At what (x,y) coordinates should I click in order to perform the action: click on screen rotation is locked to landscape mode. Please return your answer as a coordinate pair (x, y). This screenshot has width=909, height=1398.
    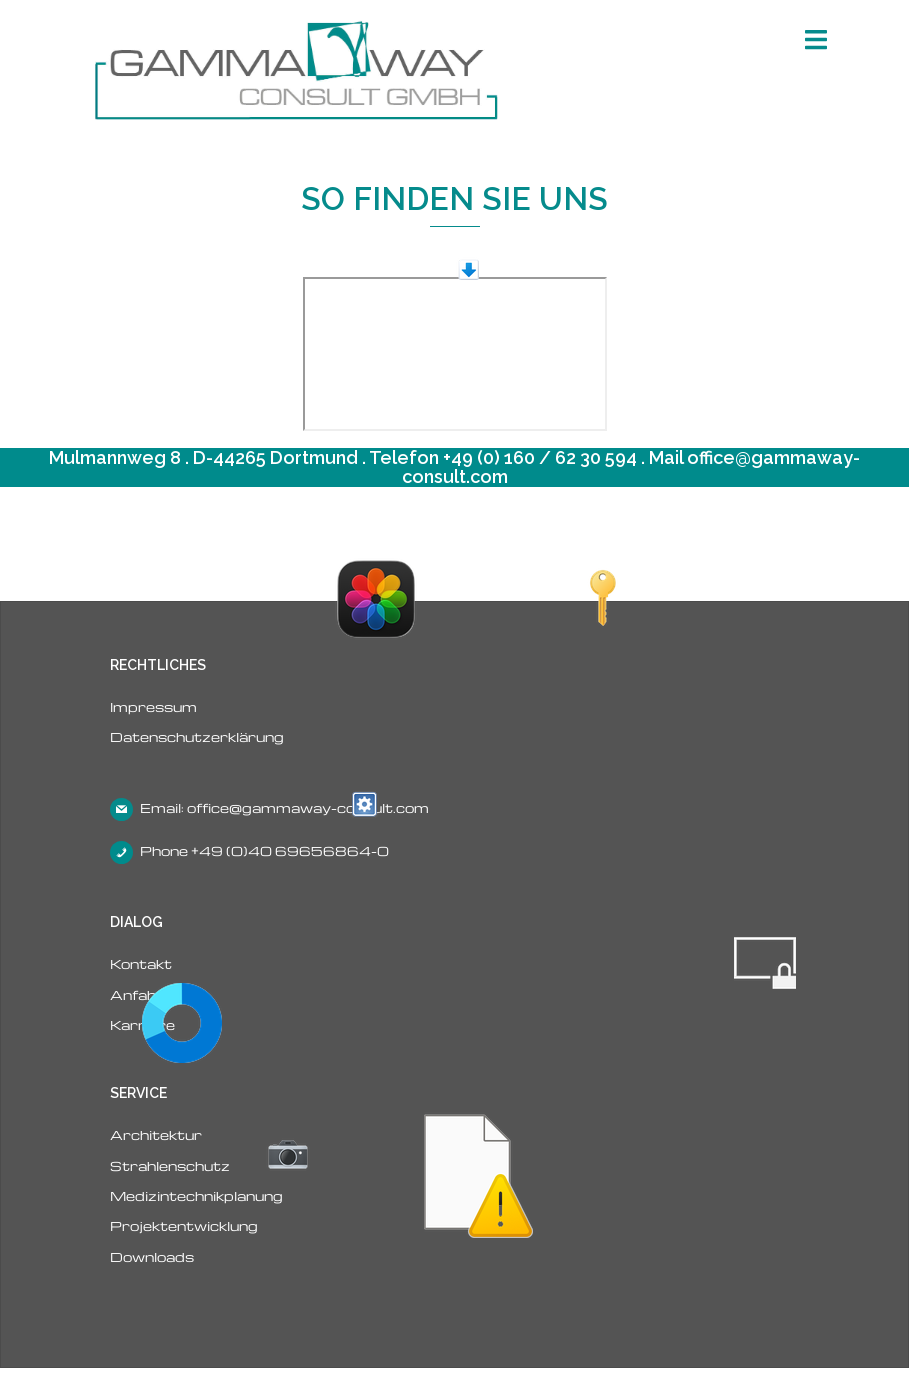
    Looking at the image, I should click on (765, 963).